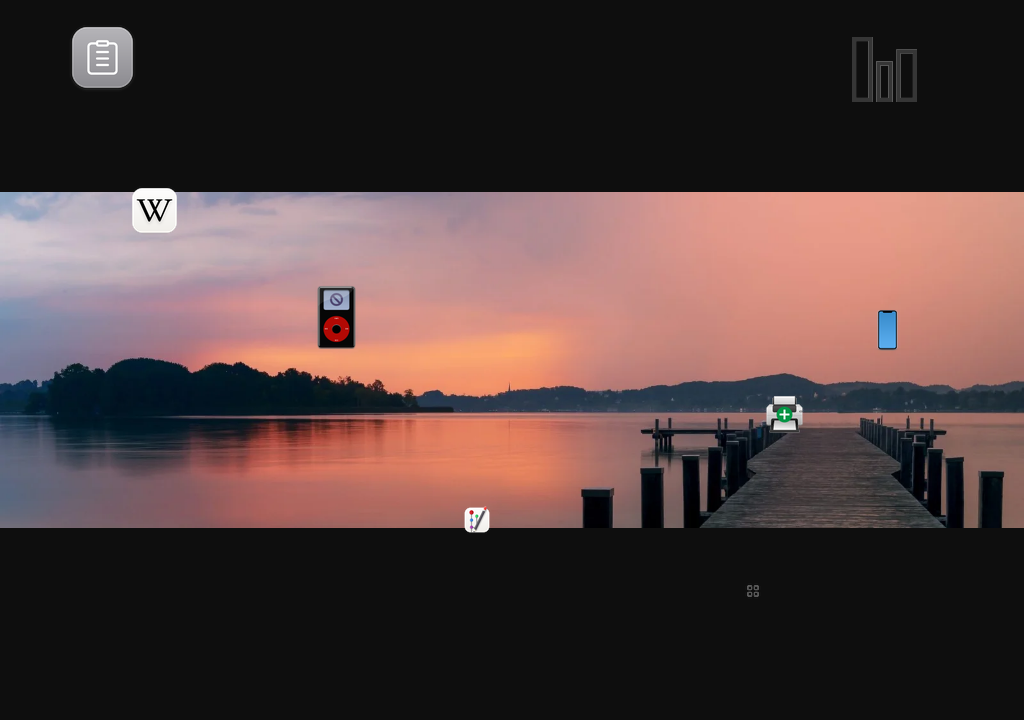 This screenshot has width=1024, height=720. I want to click on view statistics or analytics, so click(884, 69).